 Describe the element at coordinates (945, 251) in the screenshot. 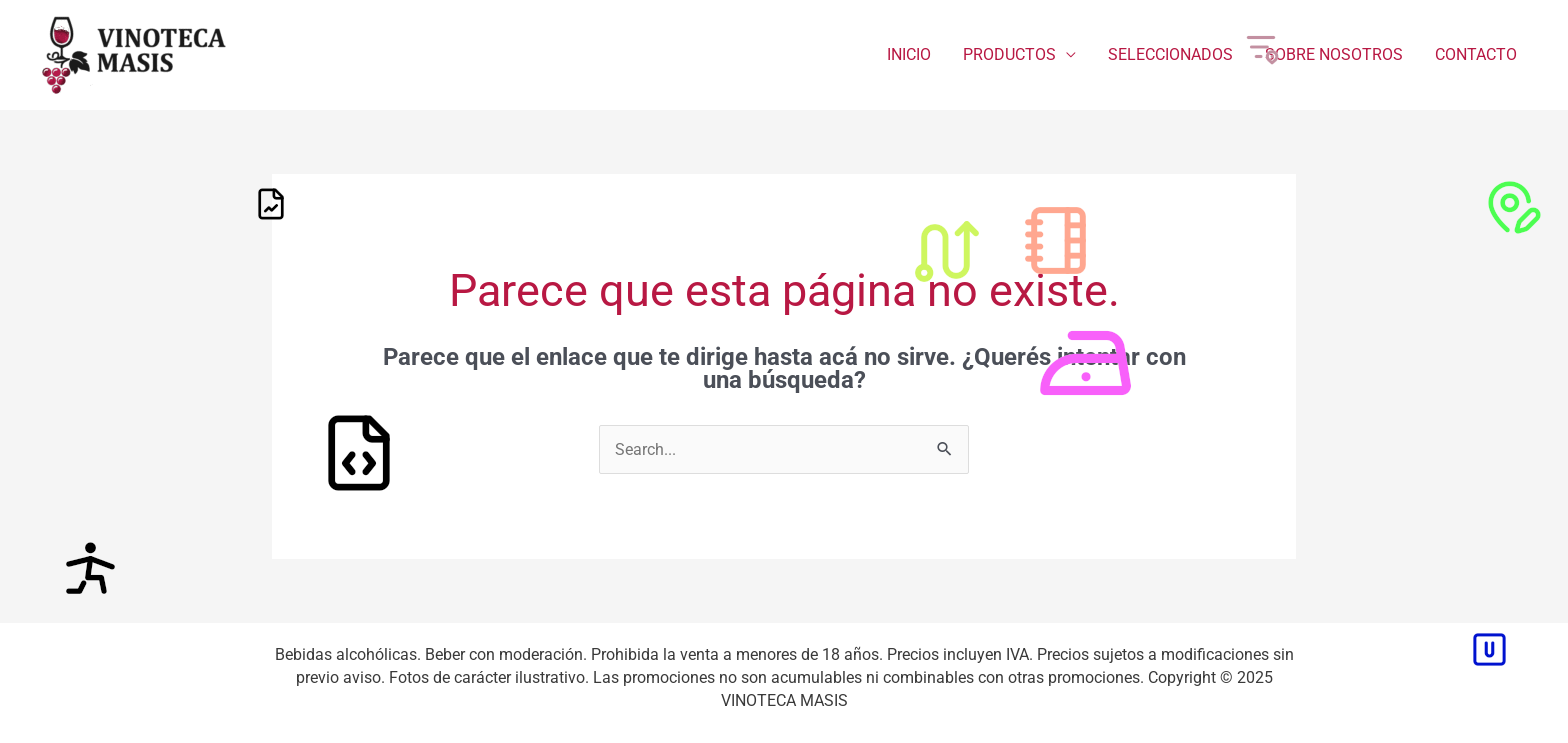

I see `s-turn or winding road ahead` at that location.